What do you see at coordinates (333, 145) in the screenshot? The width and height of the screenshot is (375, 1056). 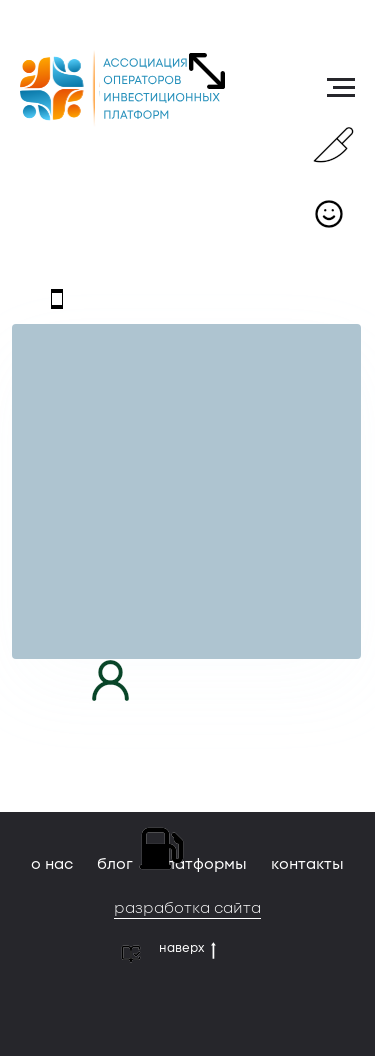 I see `access kitchen or cooking tools` at bounding box center [333, 145].